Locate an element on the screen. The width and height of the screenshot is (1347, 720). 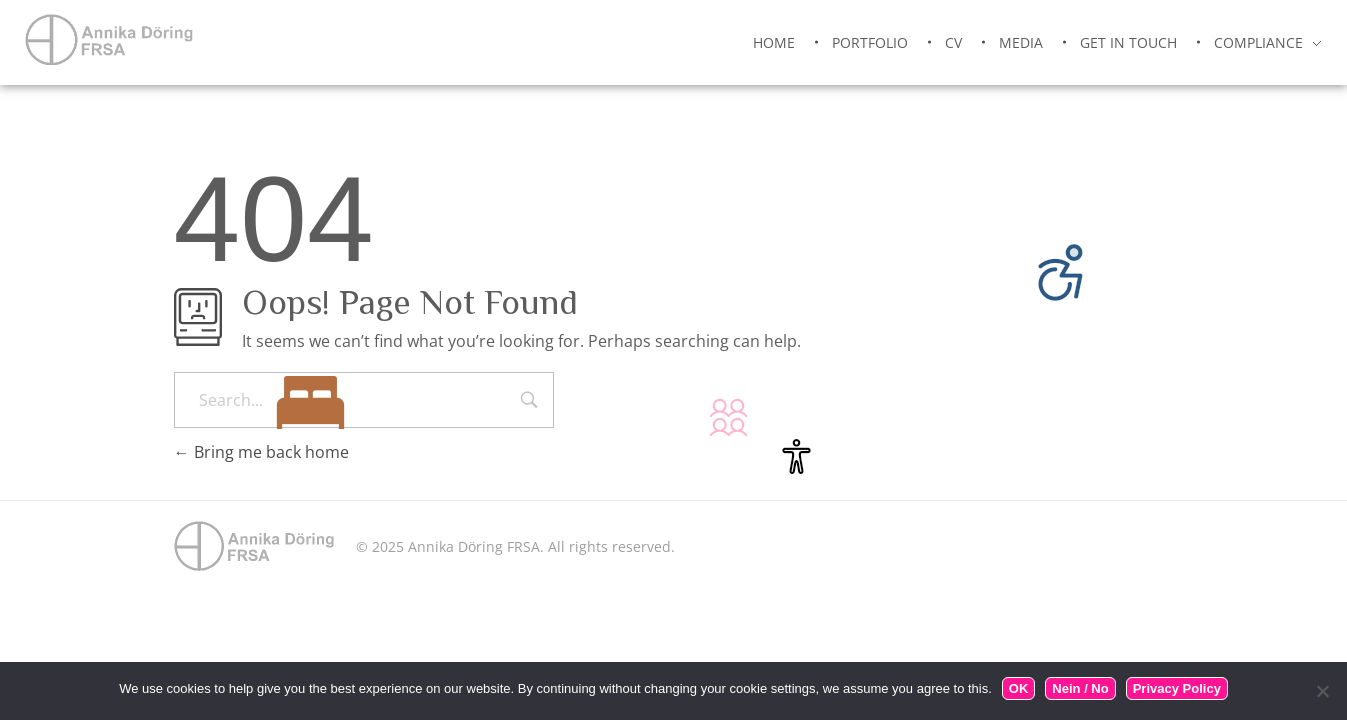
access accessibility settings is located at coordinates (796, 456).